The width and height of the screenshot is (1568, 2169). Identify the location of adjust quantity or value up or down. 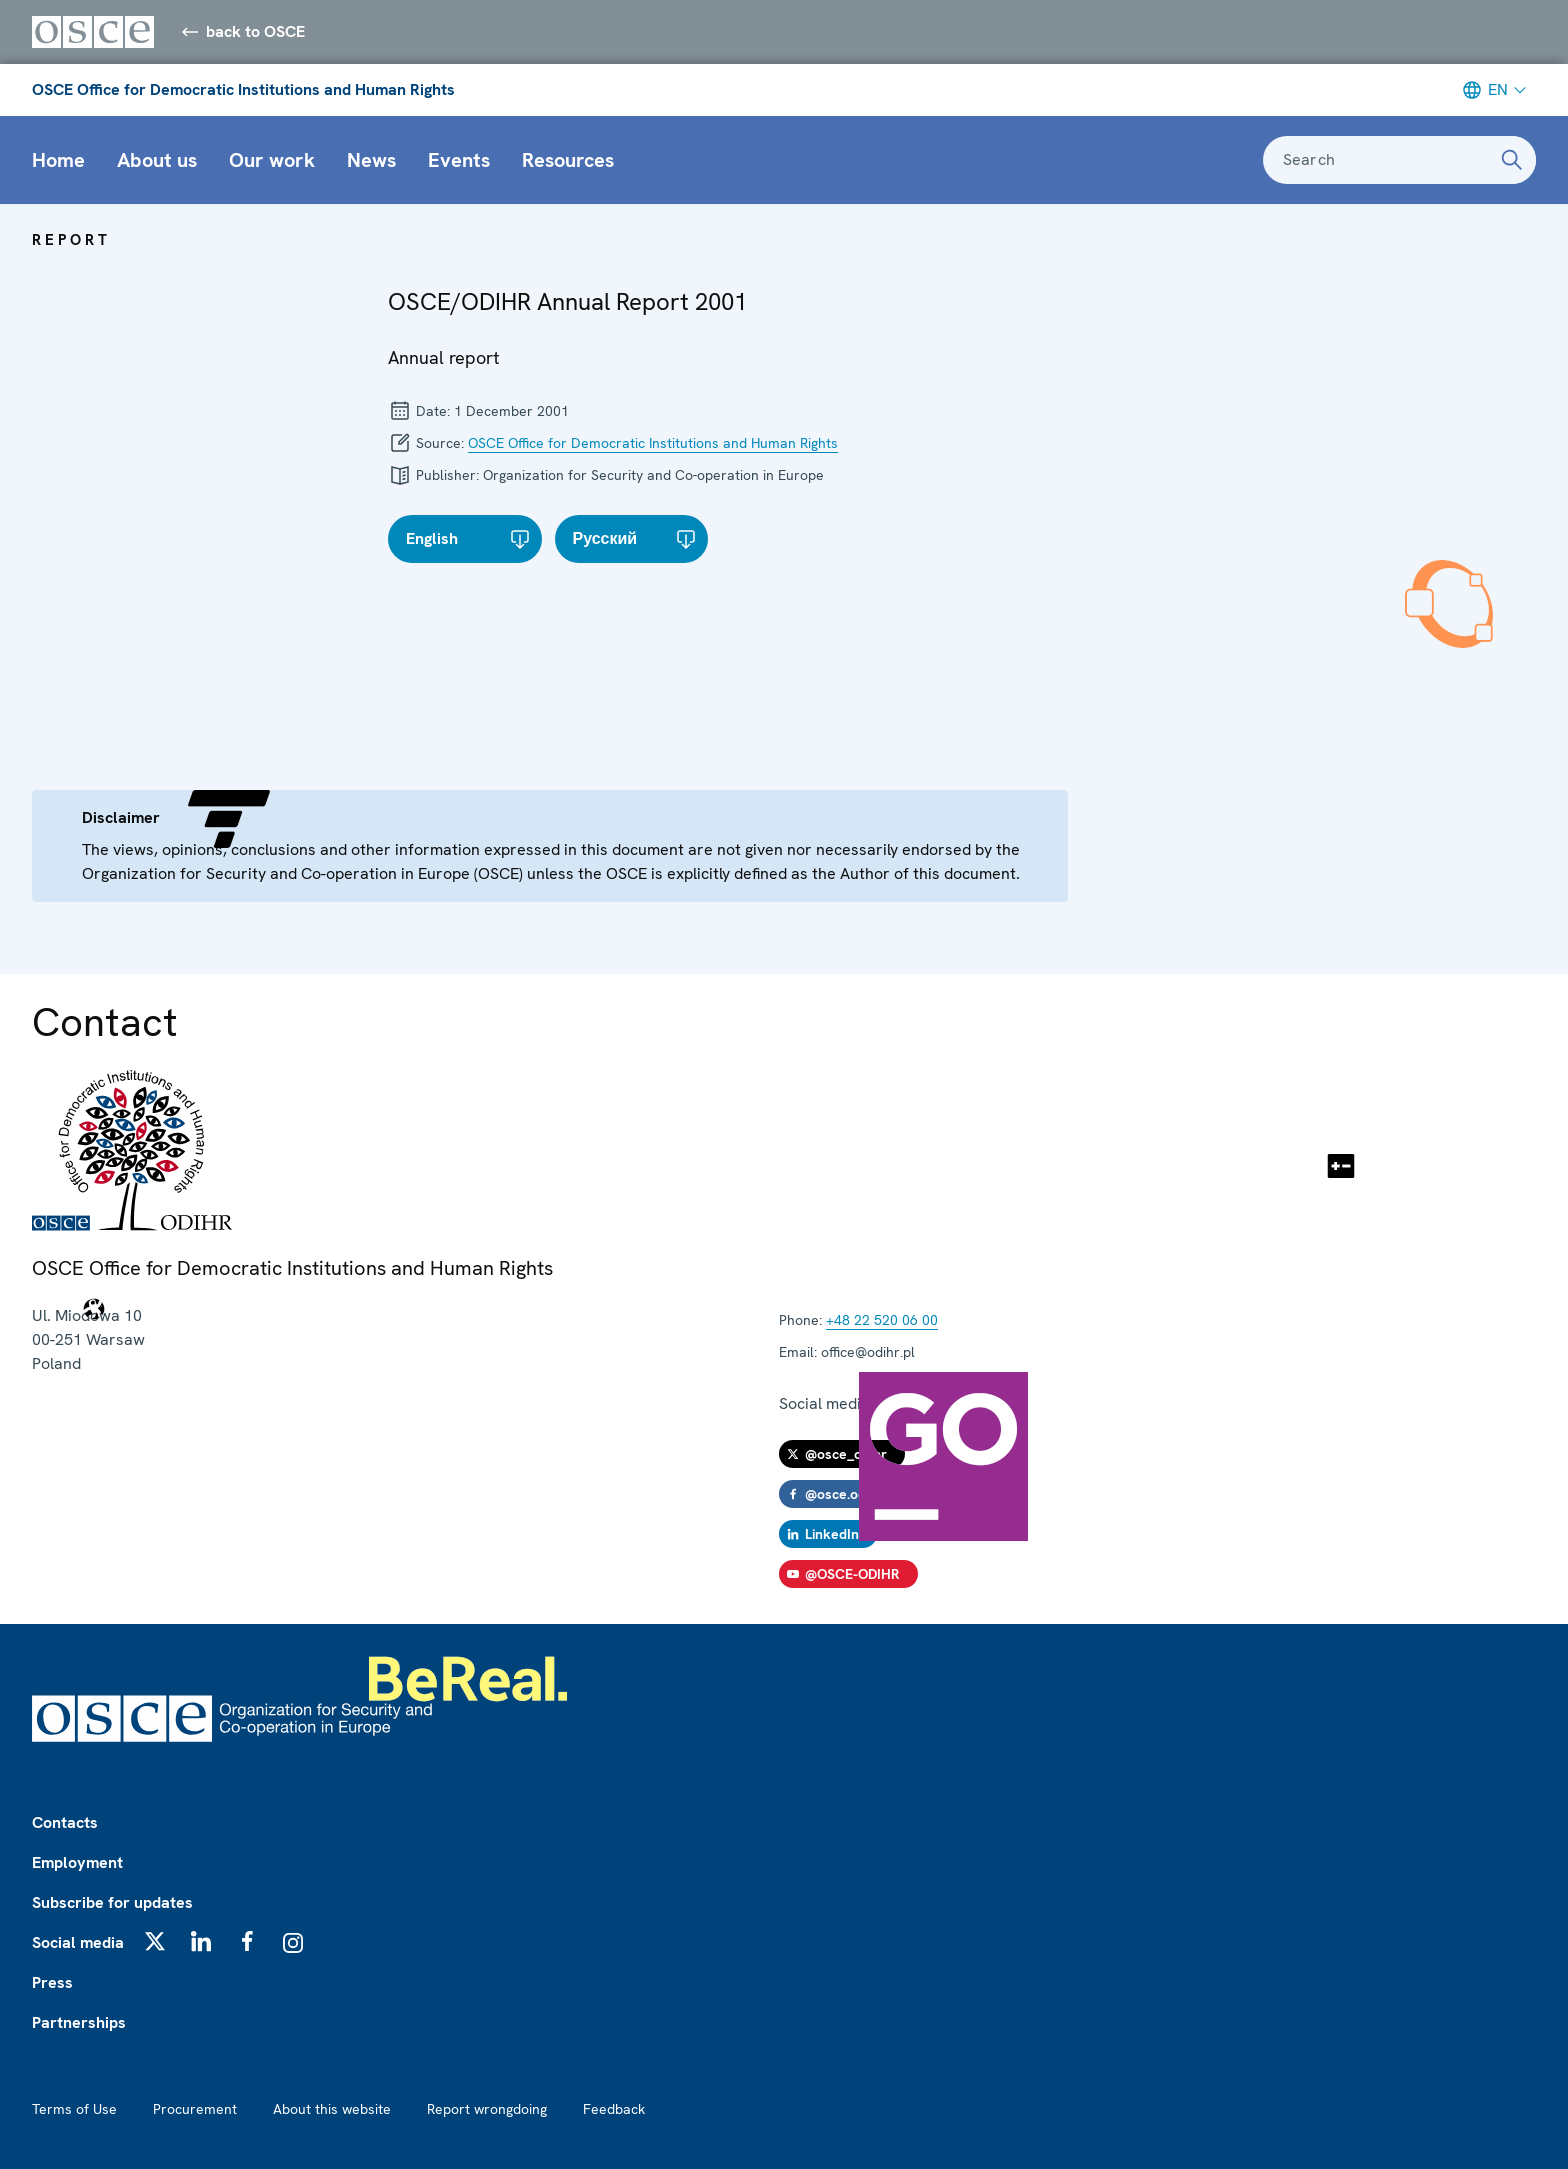
(1341, 1166).